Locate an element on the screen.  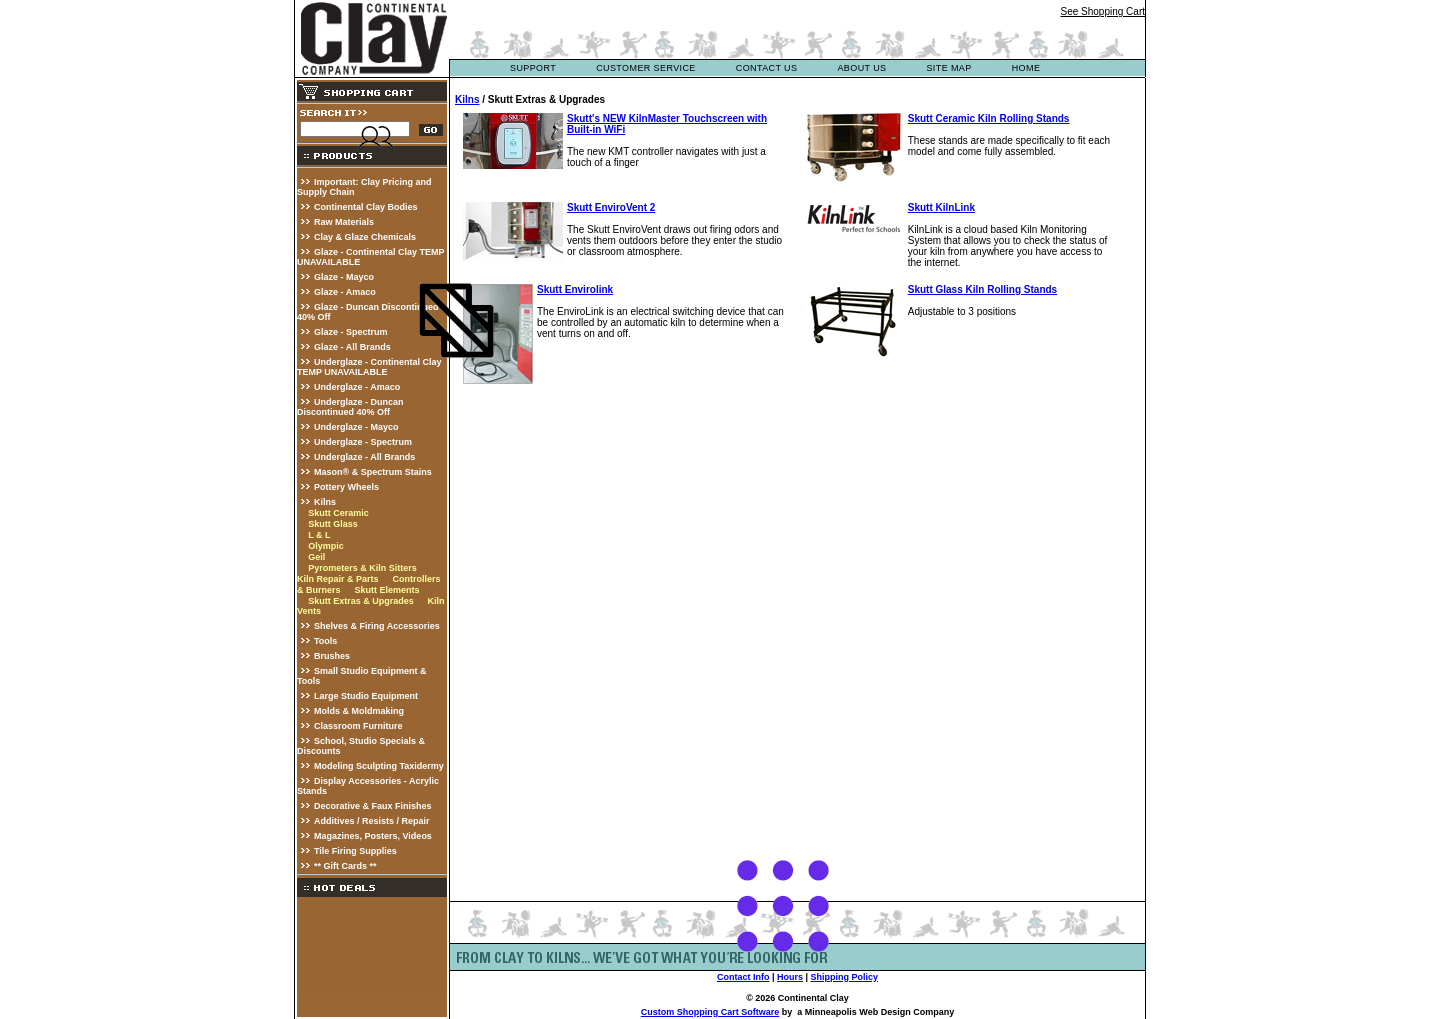
open app drawer or launcher is located at coordinates (783, 906).